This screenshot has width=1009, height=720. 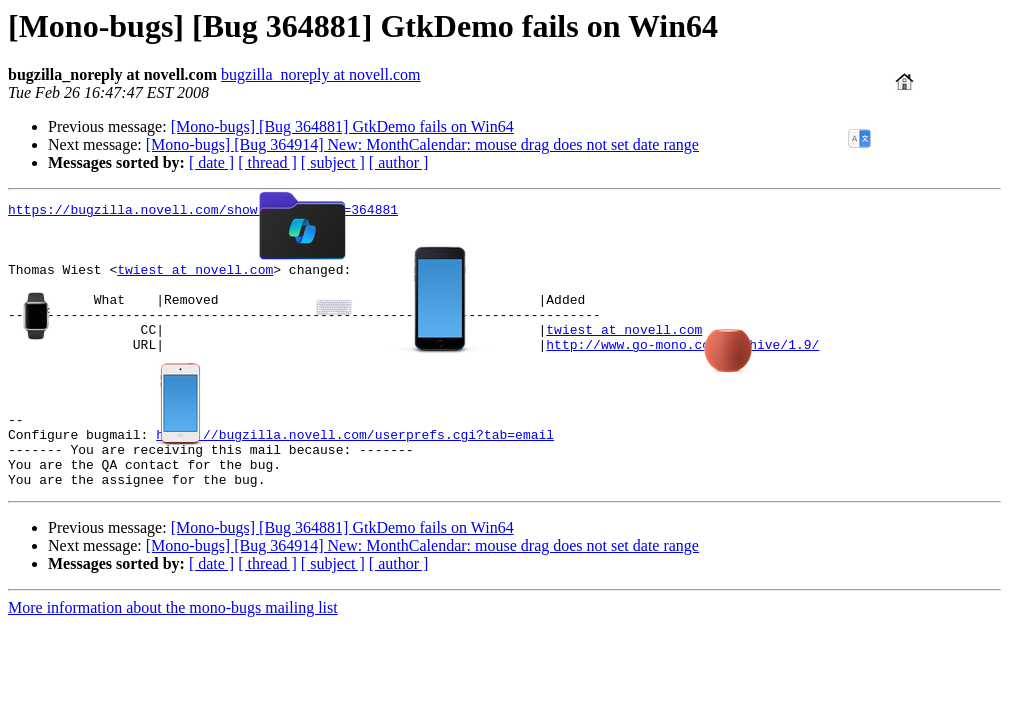 I want to click on apple watch device icon, so click(x=36, y=316).